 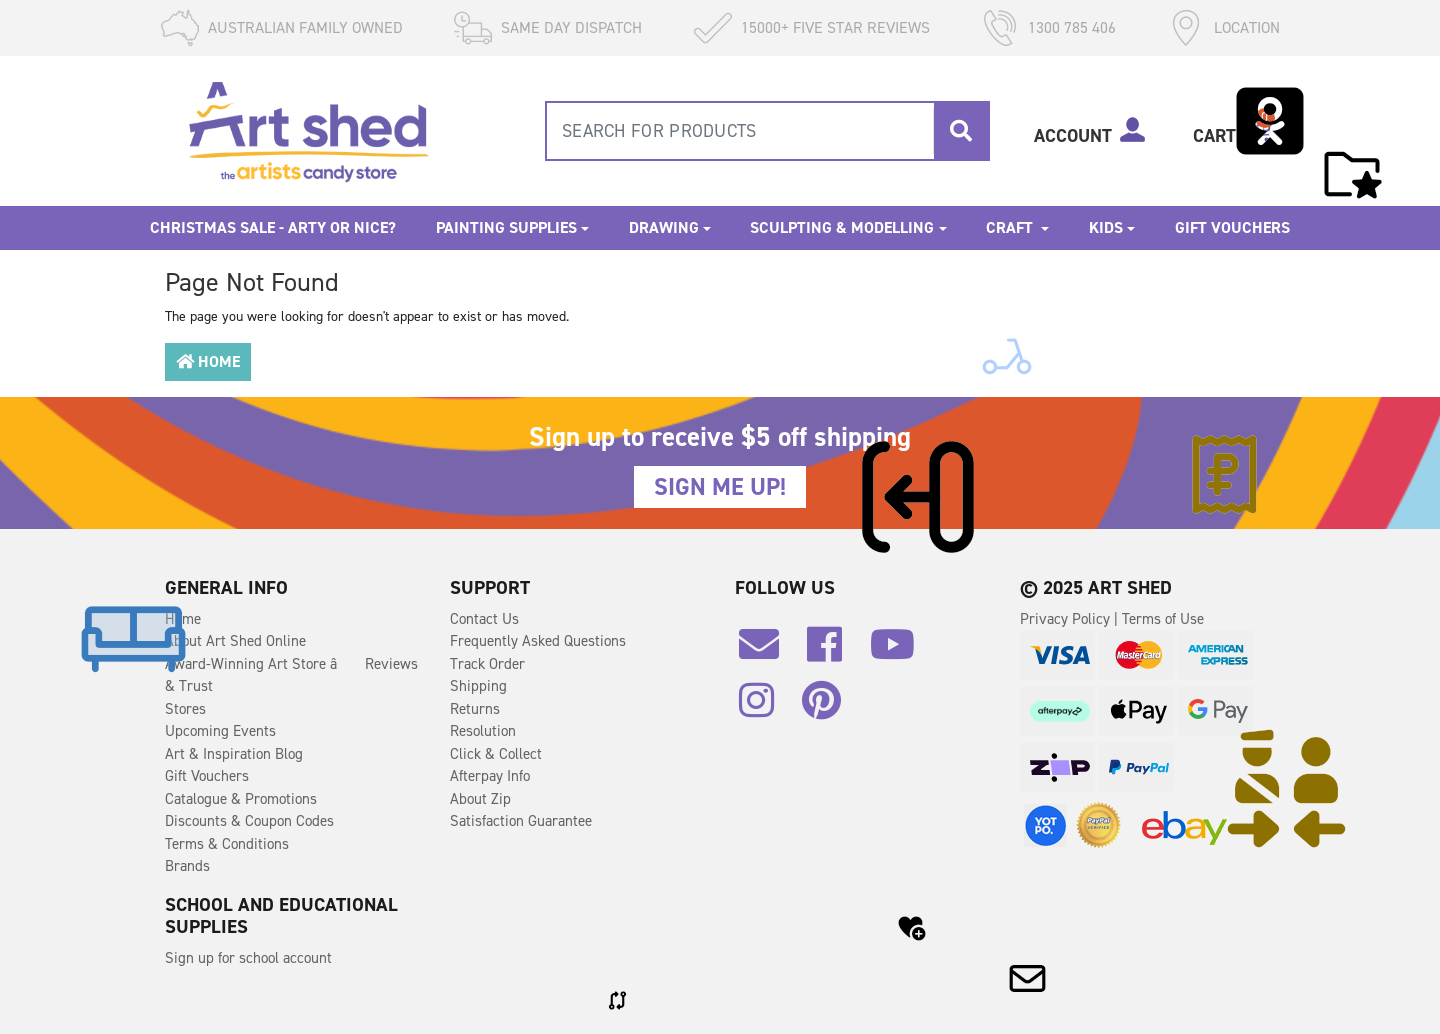 I want to click on open your inbox or email messages, so click(x=1027, y=978).